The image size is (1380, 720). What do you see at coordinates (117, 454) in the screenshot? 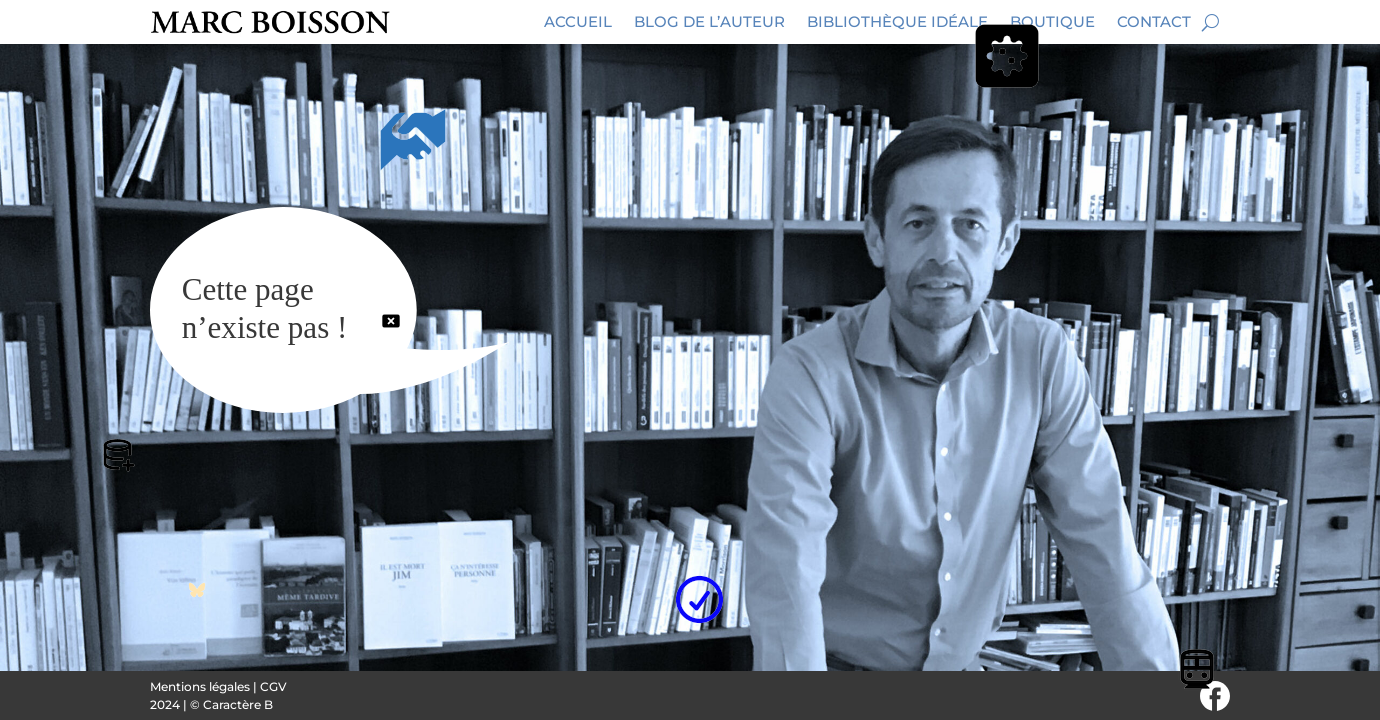
I see `add a new database` at bounding box center [117, 454].